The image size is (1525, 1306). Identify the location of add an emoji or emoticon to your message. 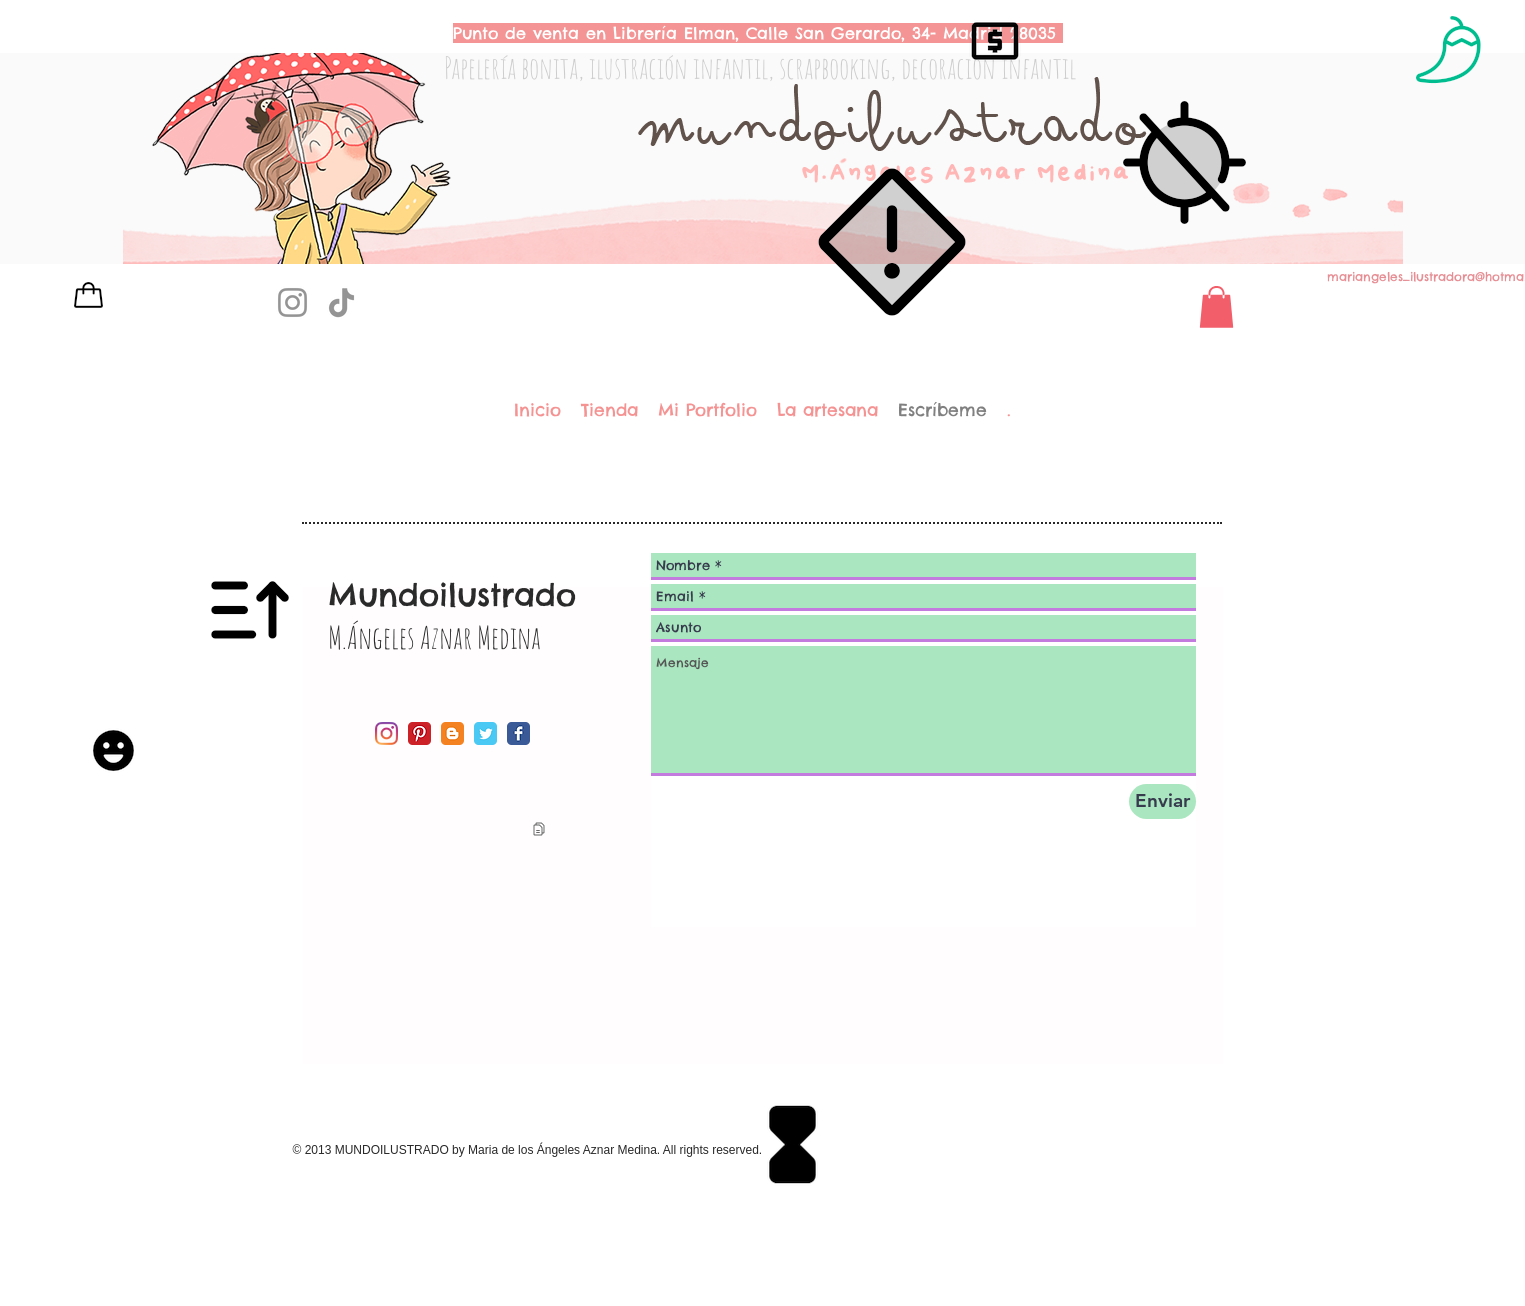
(113, 750).